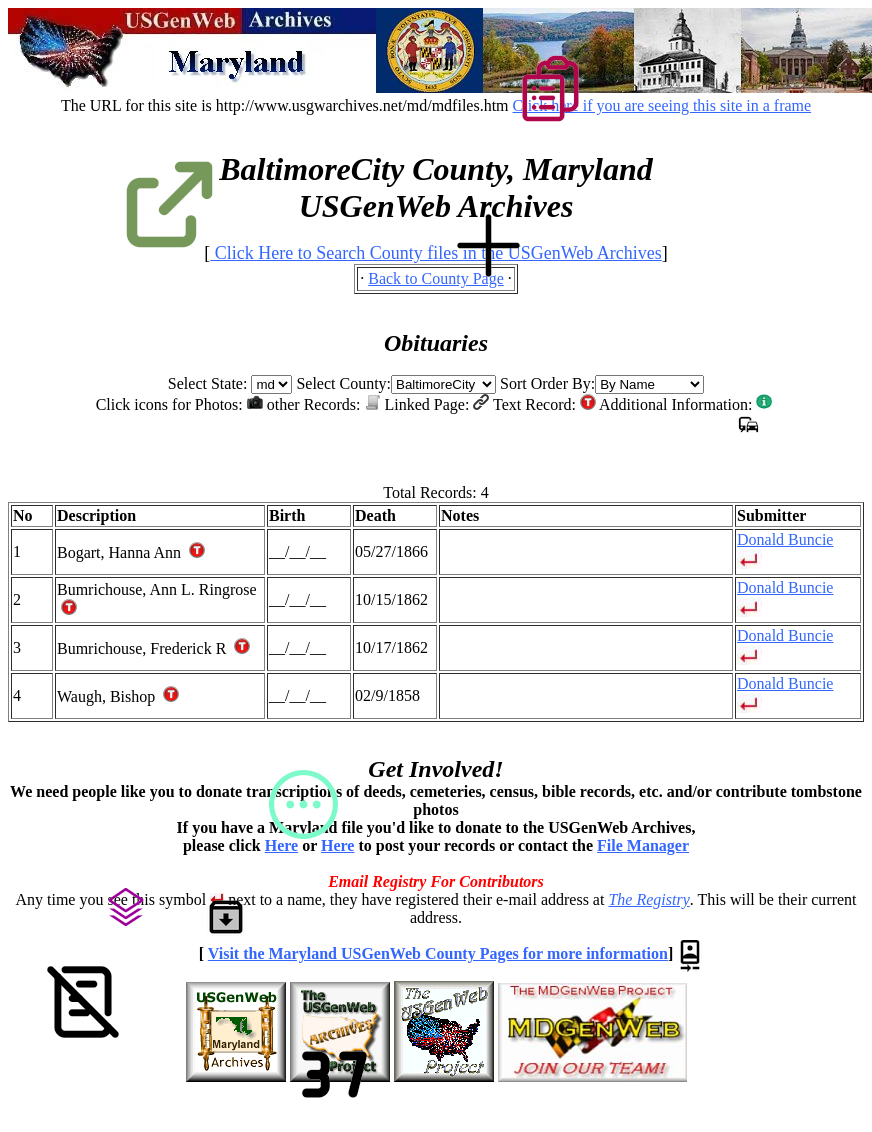 This screenshot has width=872, height=1132. I want to click on view commute options and routes, so click(748, 424).